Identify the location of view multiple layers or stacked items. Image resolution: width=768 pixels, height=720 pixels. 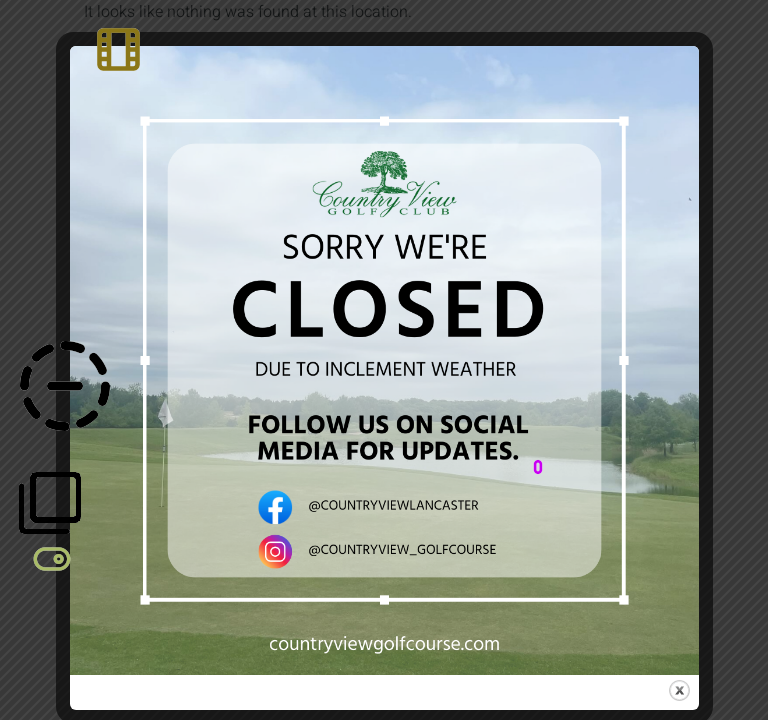
(50, 503).